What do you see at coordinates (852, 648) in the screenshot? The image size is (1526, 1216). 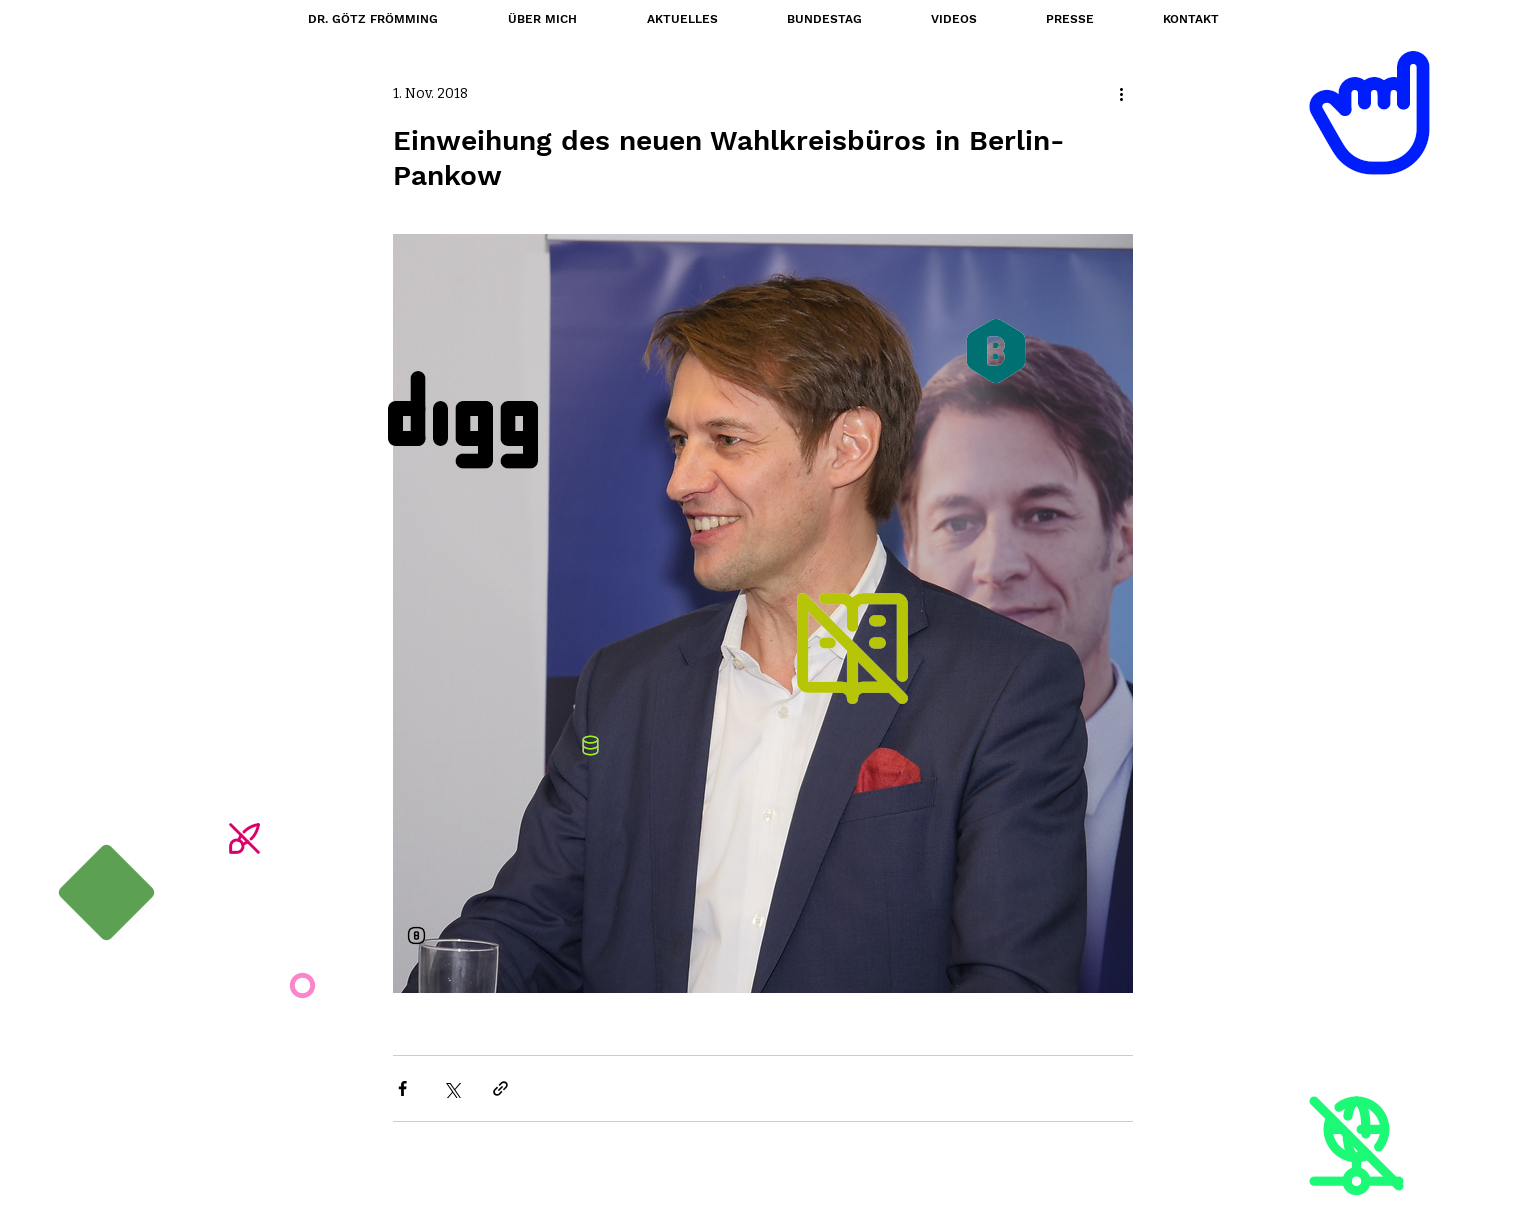 I see `disable vocabulary or dictionary feature` at bounding box center [852, 648].